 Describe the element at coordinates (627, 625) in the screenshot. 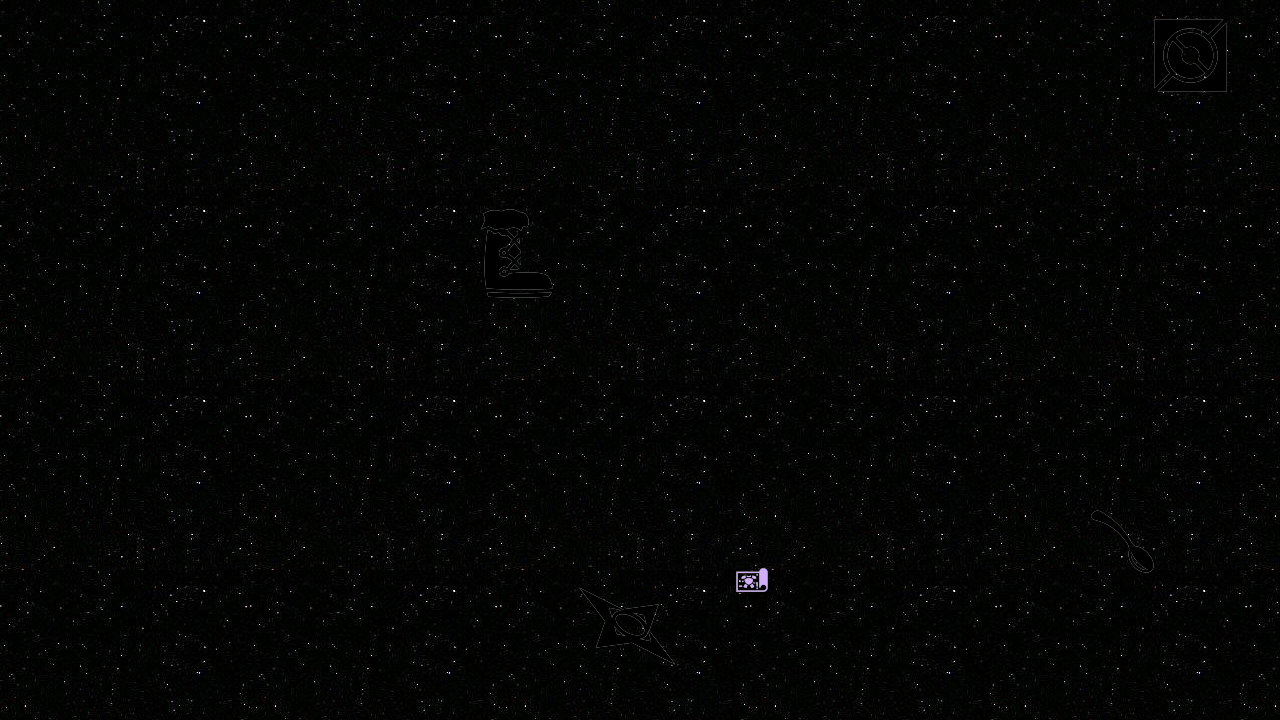

I see `mark as favorite` at that location.